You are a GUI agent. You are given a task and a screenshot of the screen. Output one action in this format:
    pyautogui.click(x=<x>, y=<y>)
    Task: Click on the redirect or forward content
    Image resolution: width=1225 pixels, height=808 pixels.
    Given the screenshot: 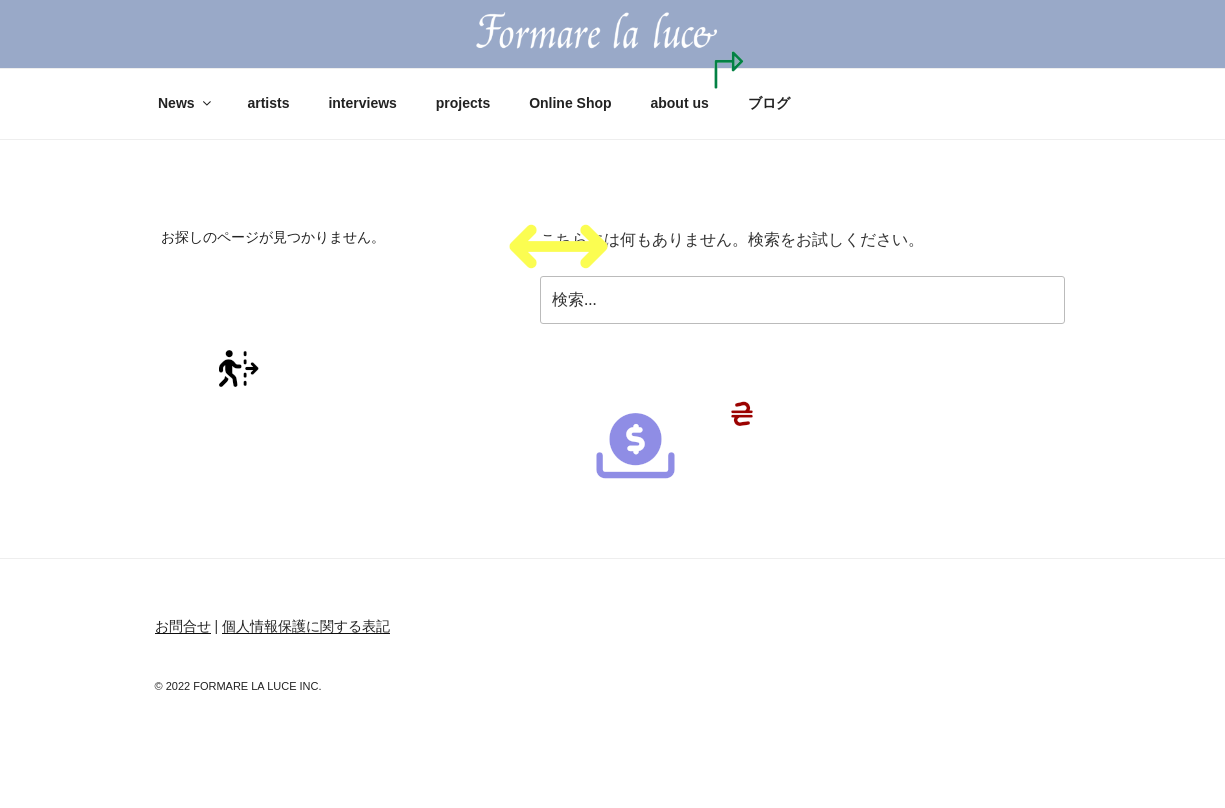 What is the action you would take?
    pyautogui.click(x=726, y=70)
    